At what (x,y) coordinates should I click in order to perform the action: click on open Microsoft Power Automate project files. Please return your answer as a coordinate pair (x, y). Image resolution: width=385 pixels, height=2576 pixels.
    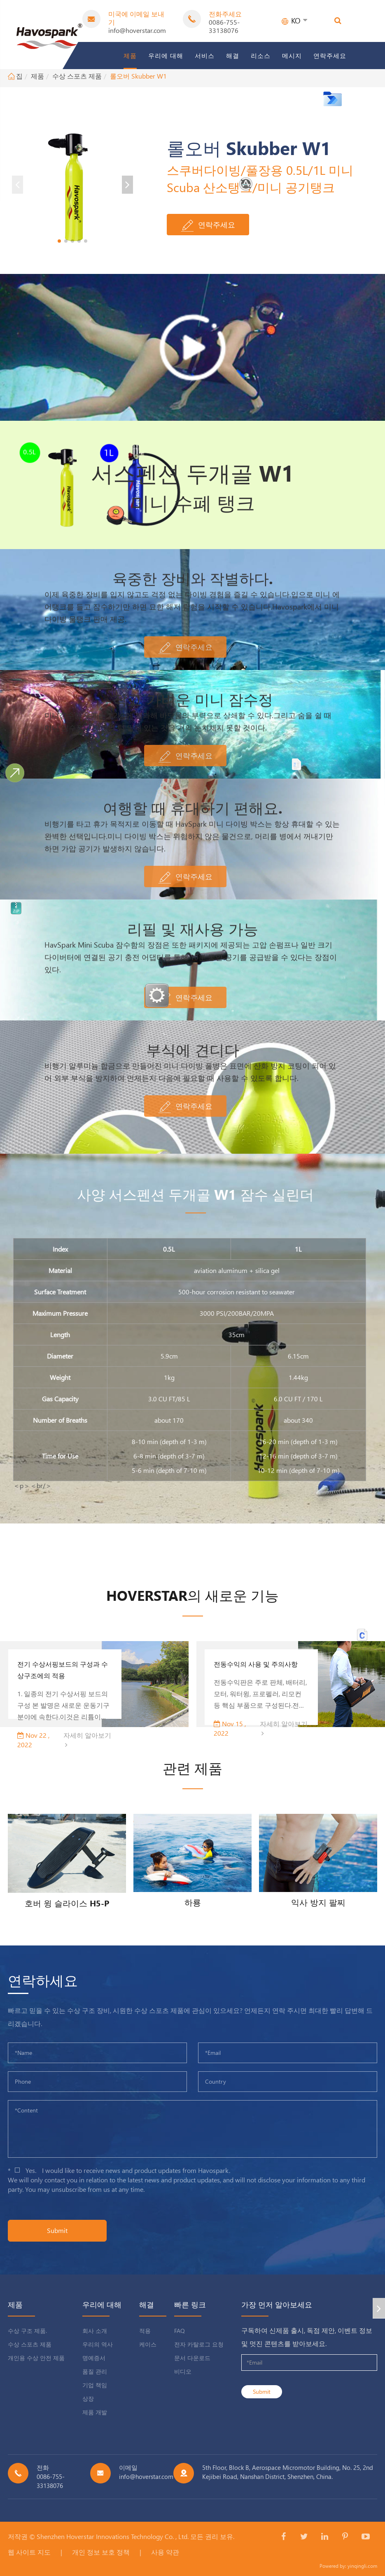
    Looking at the image, I should click on (332, 99).